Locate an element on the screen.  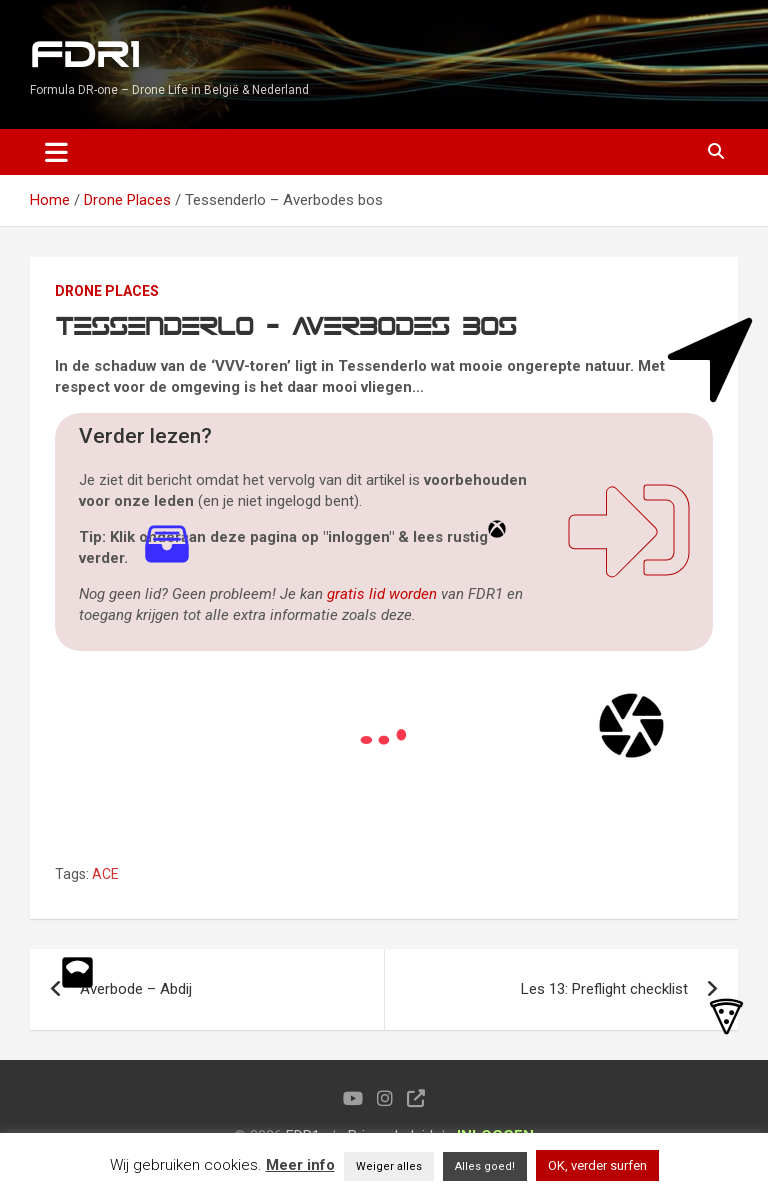
view weight or measurement data is located at coordinates (77, 972).